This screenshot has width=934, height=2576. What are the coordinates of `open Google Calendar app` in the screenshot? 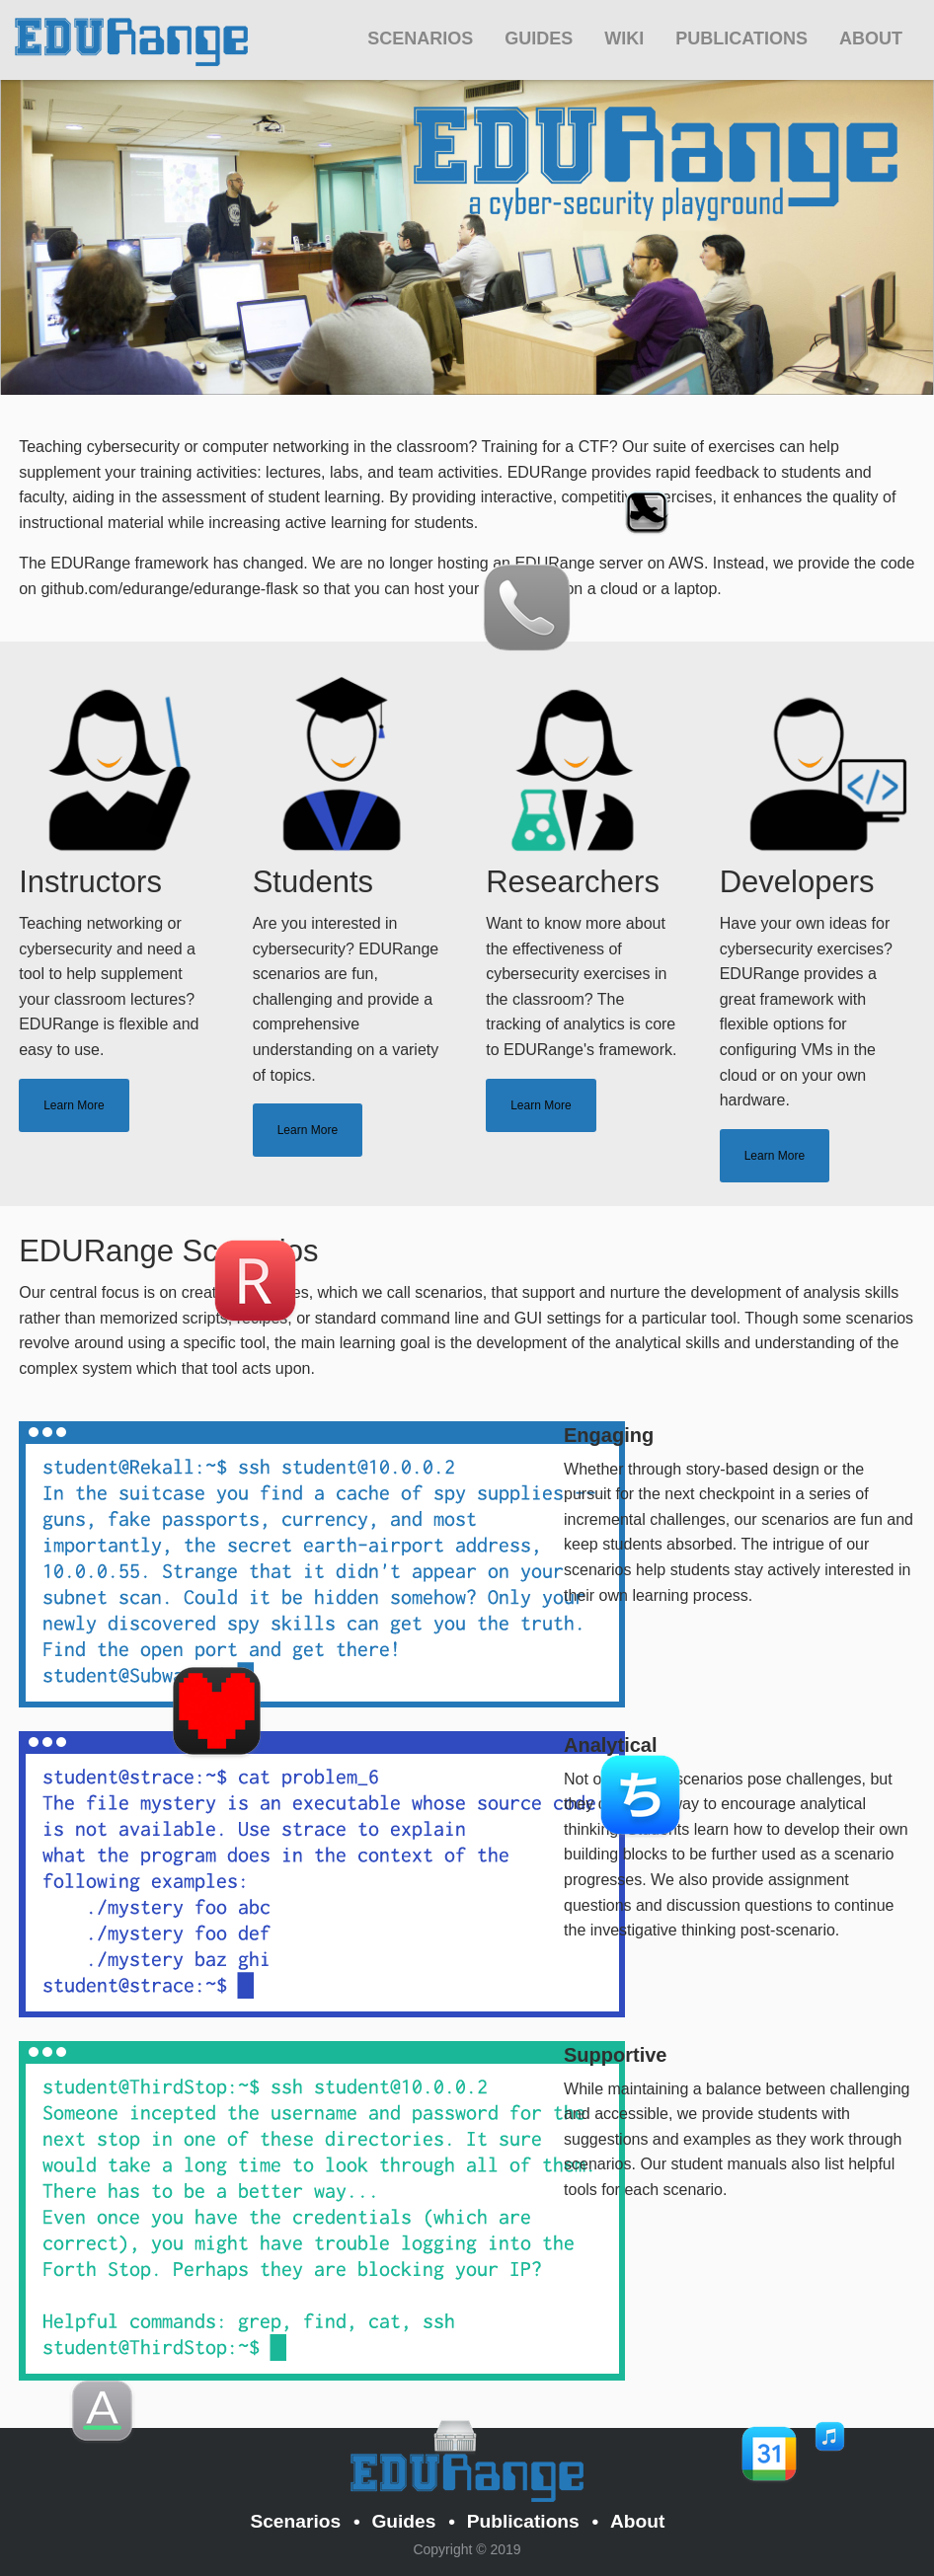 It's located at (769, 2454).